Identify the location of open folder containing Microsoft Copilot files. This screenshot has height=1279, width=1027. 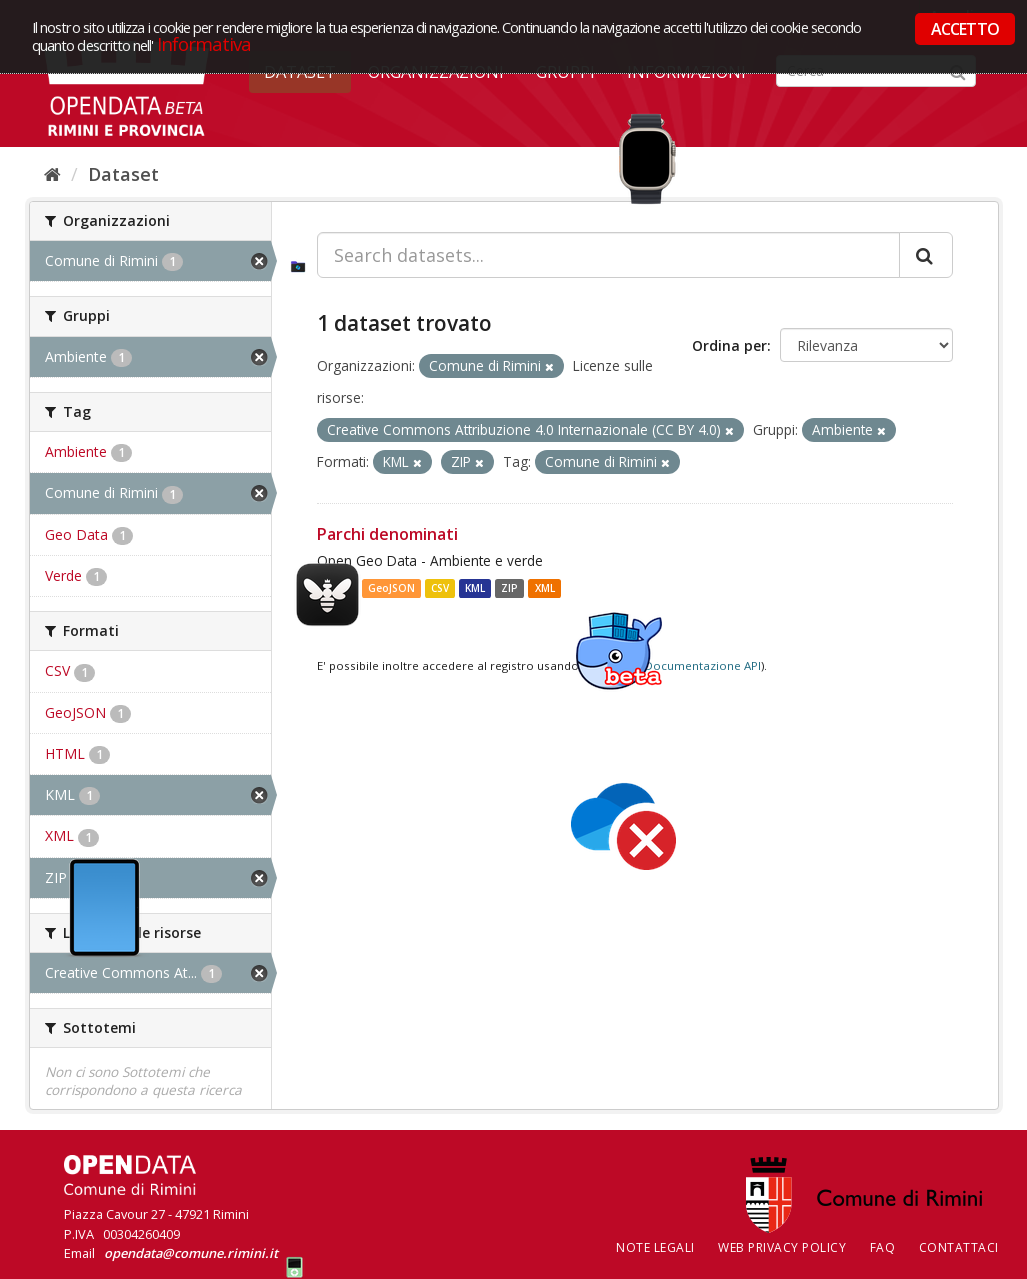
(298, 267).